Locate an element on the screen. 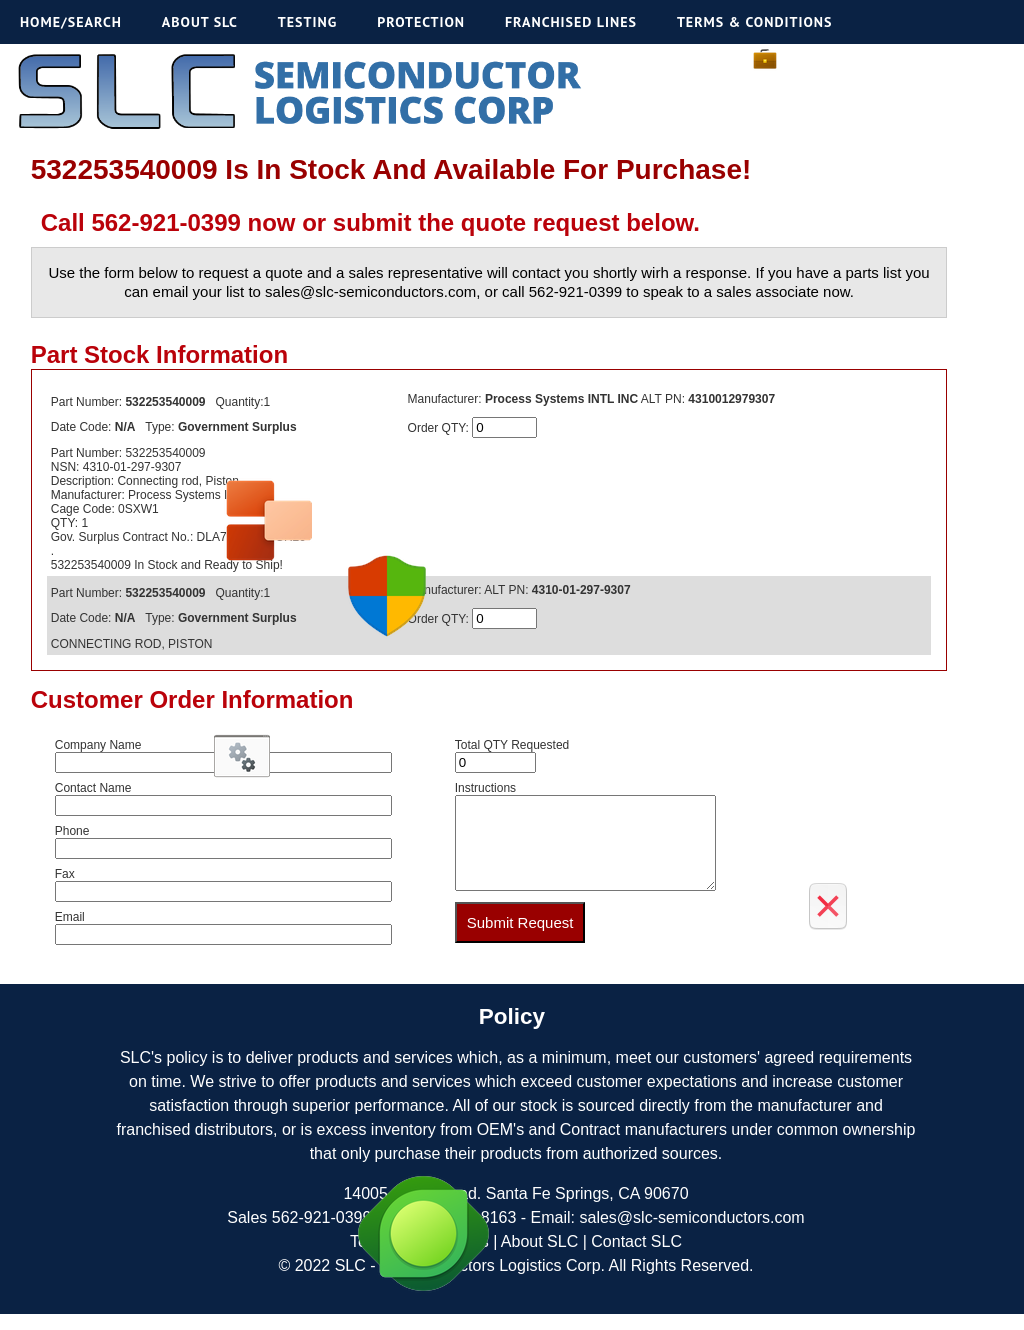  indicates Windows Firewall protection is active is located at coordinates (387, 596).